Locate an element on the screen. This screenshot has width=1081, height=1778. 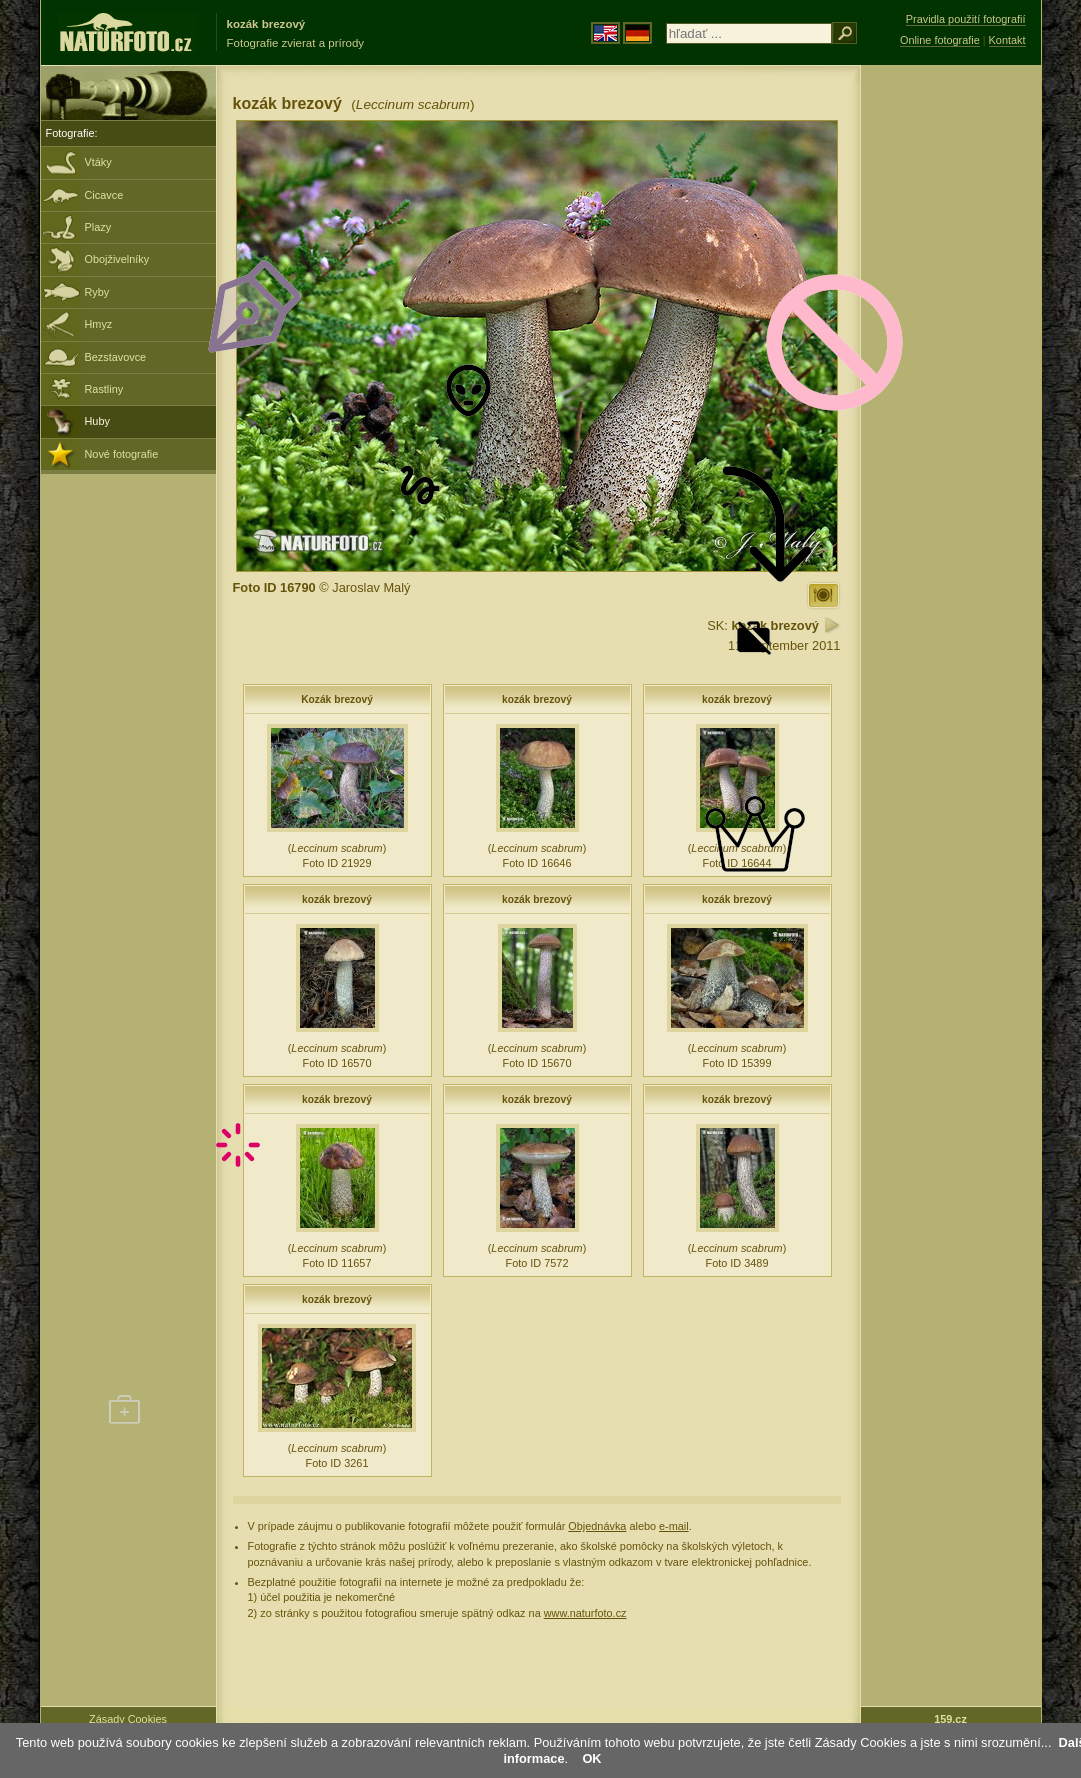
access first aid or medical resources is located at coordinates (124, 1410).